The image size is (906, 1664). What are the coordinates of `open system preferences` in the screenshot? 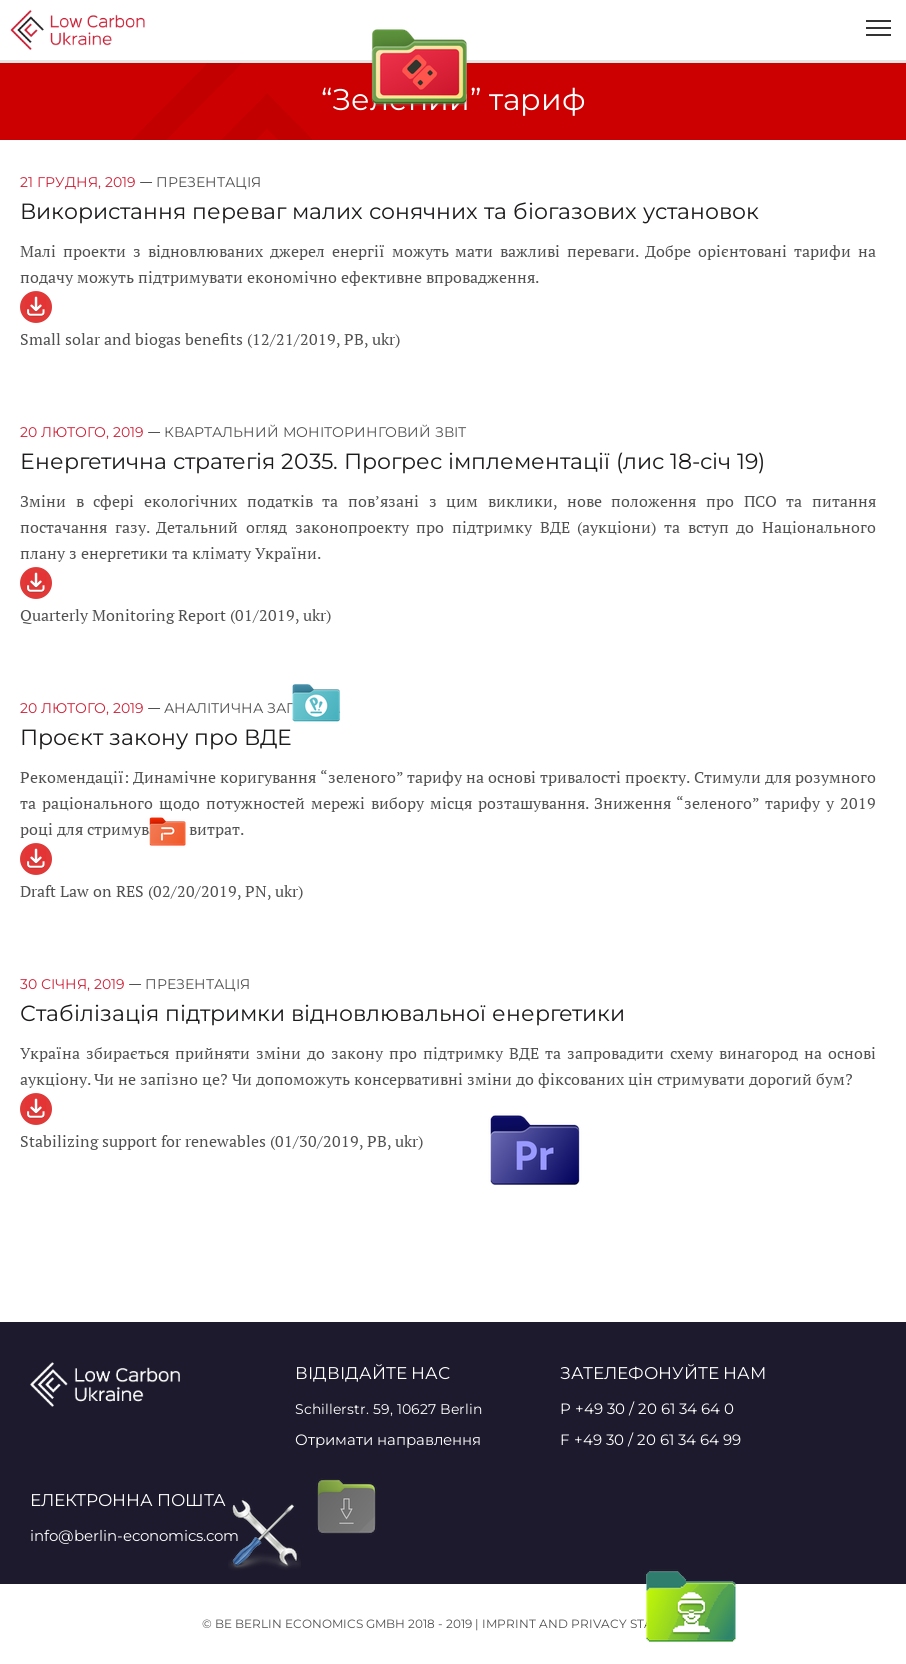 It's located at (264, 1534).